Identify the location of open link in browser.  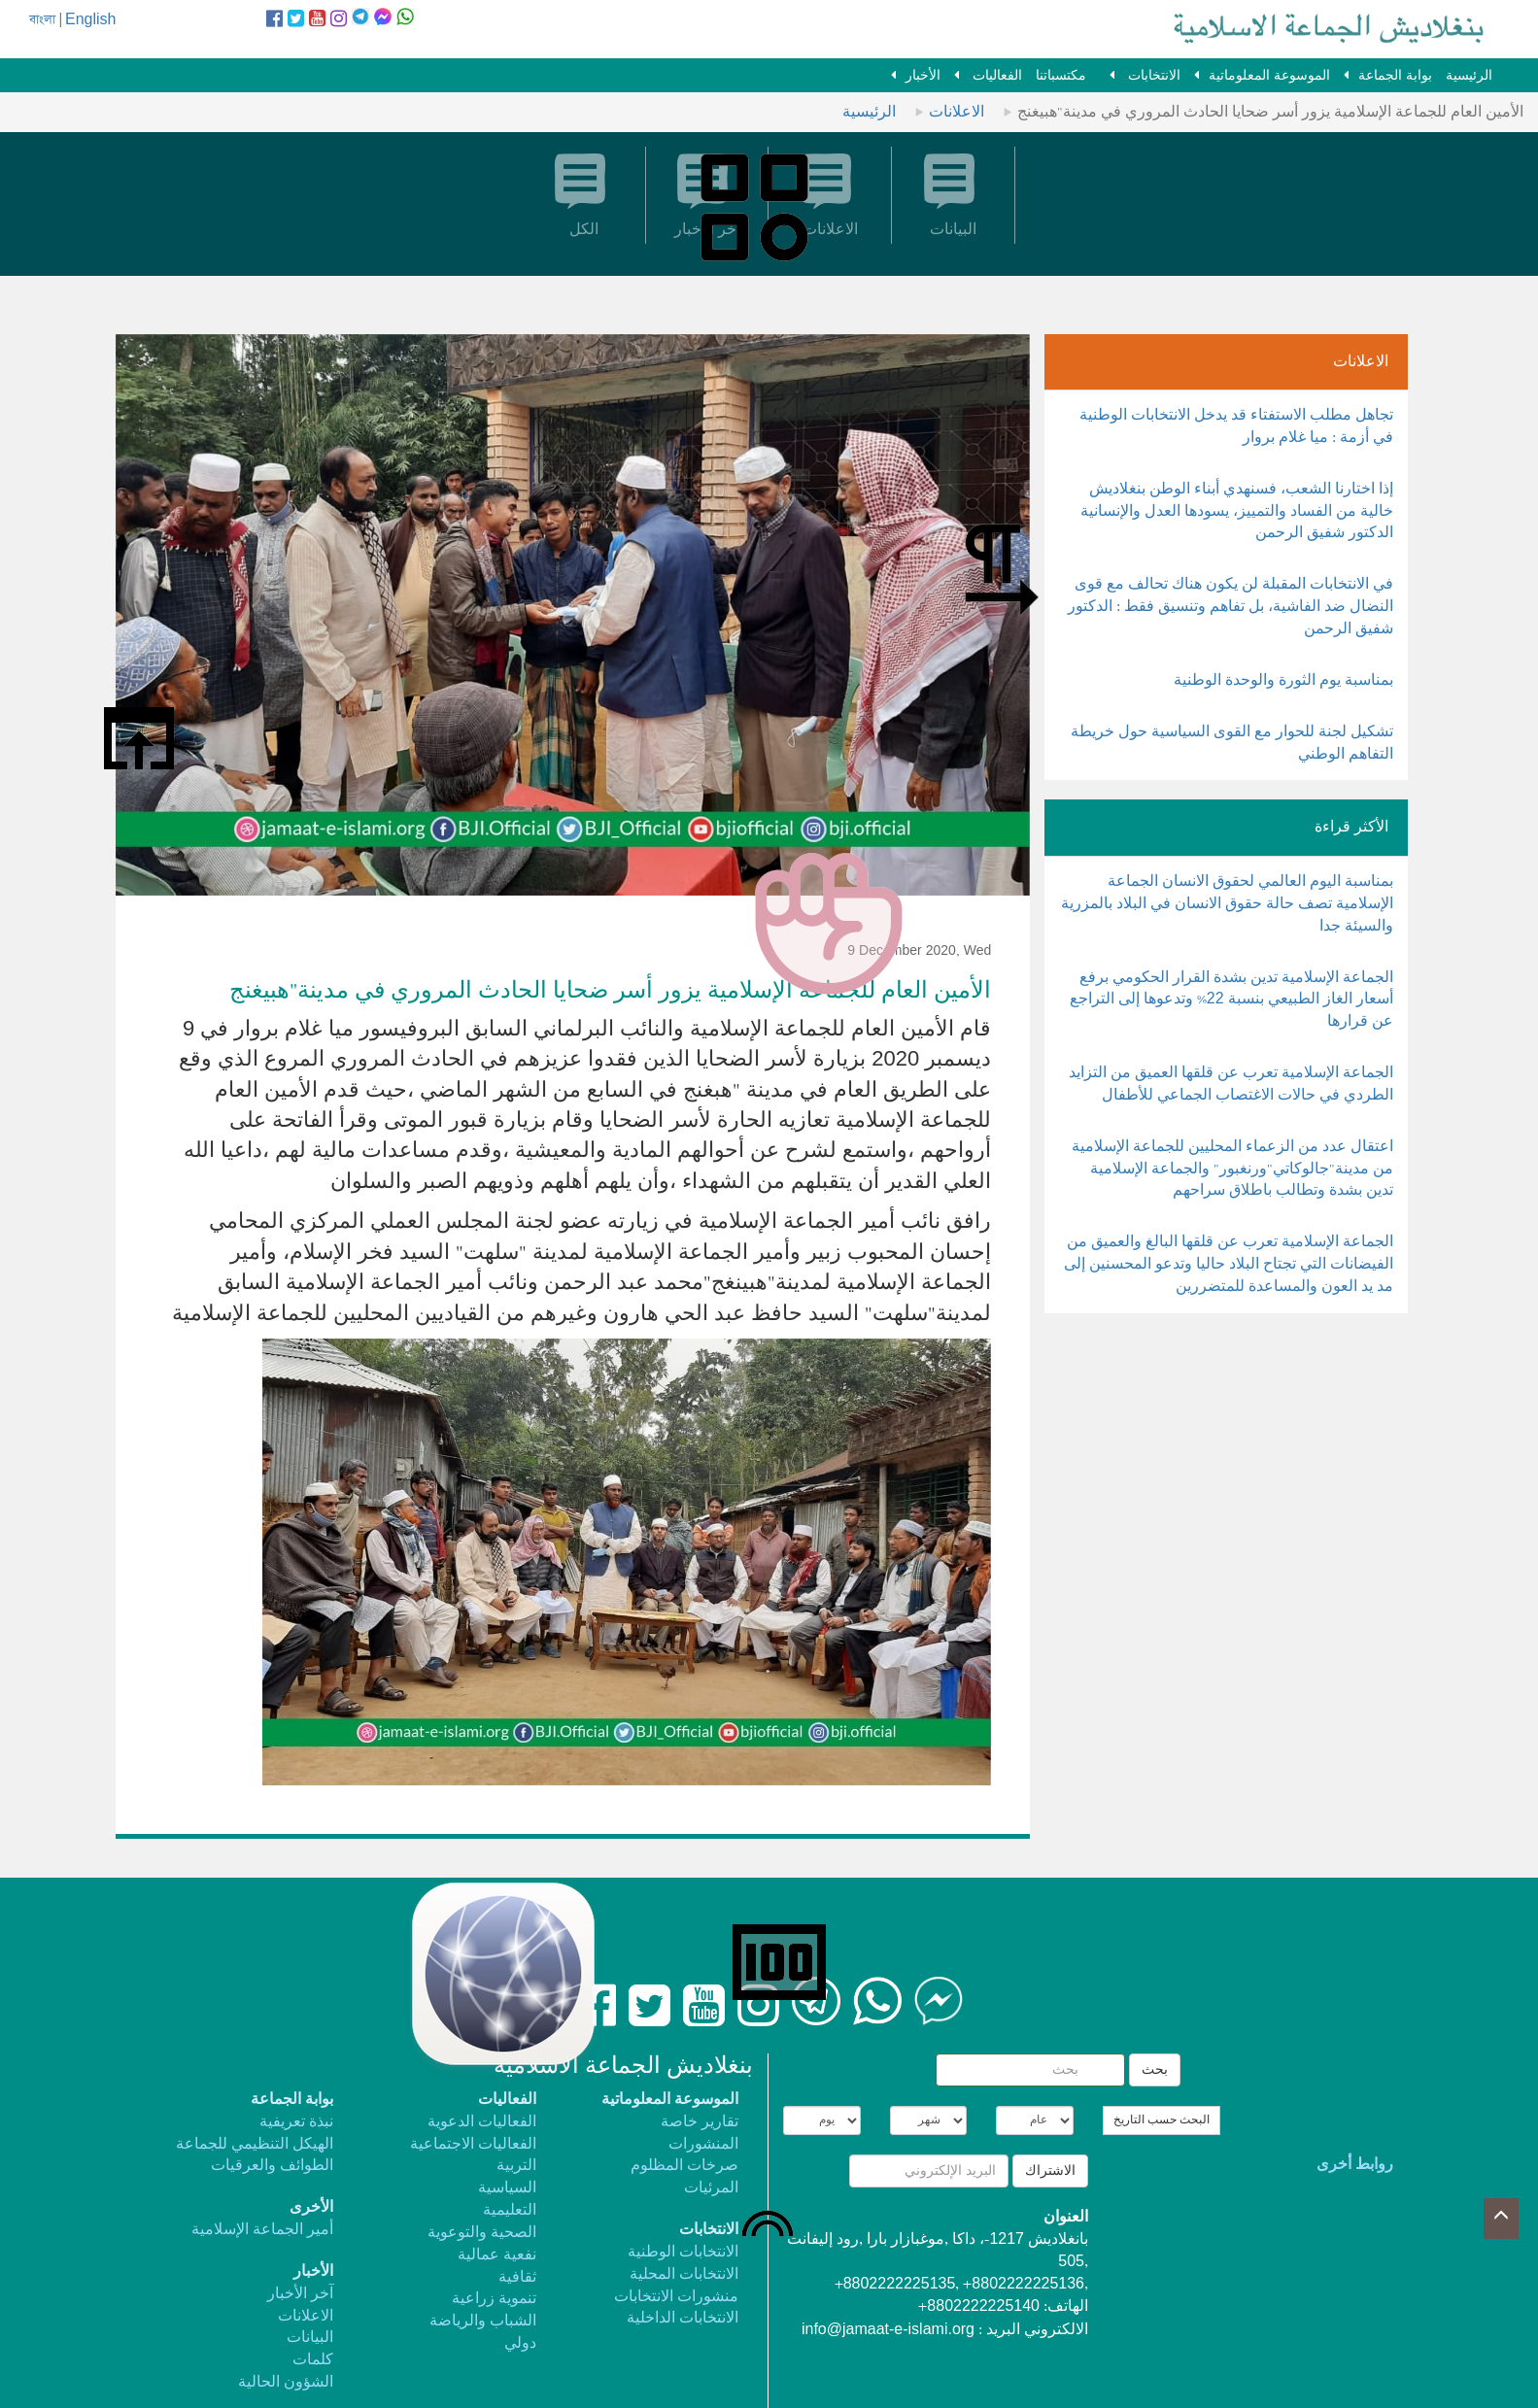
(139, 738).